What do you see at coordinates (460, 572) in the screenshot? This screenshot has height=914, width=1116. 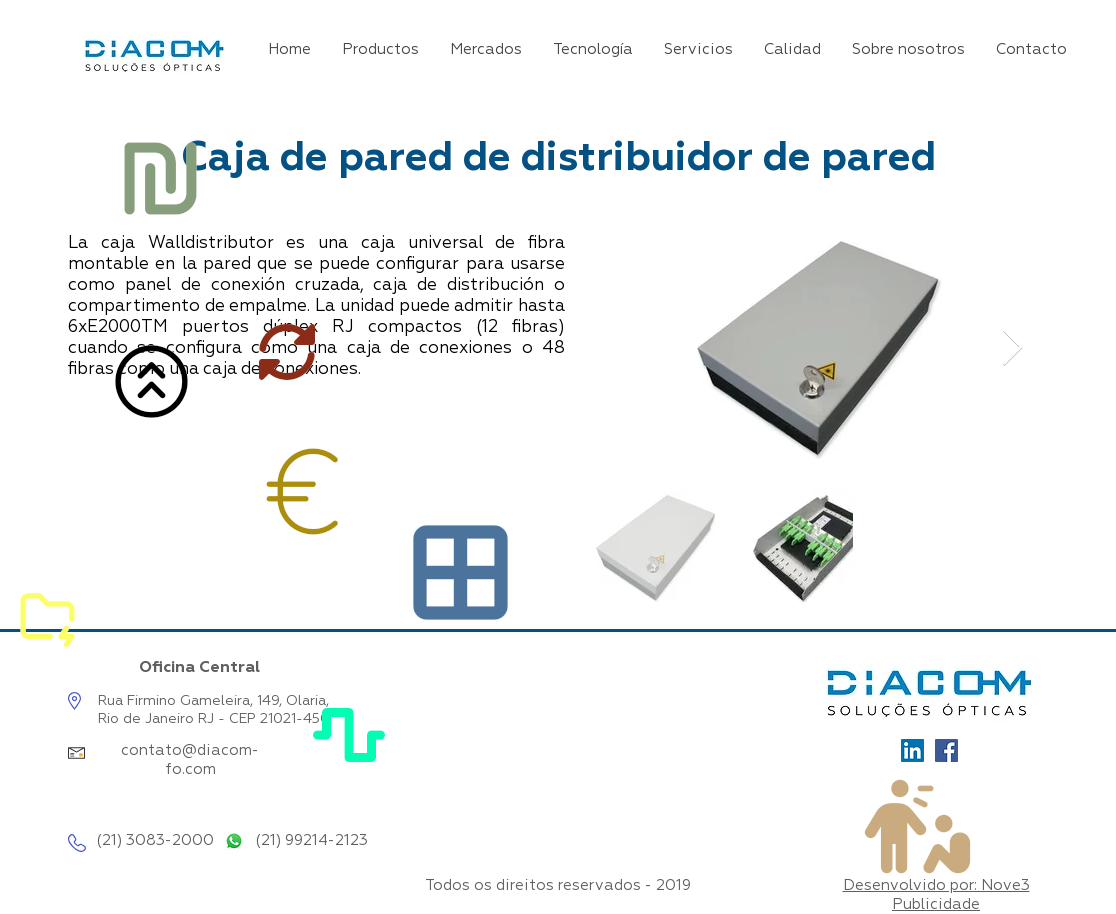 I see `apply borders to all cells in a table` at bounding box center [460, 572].